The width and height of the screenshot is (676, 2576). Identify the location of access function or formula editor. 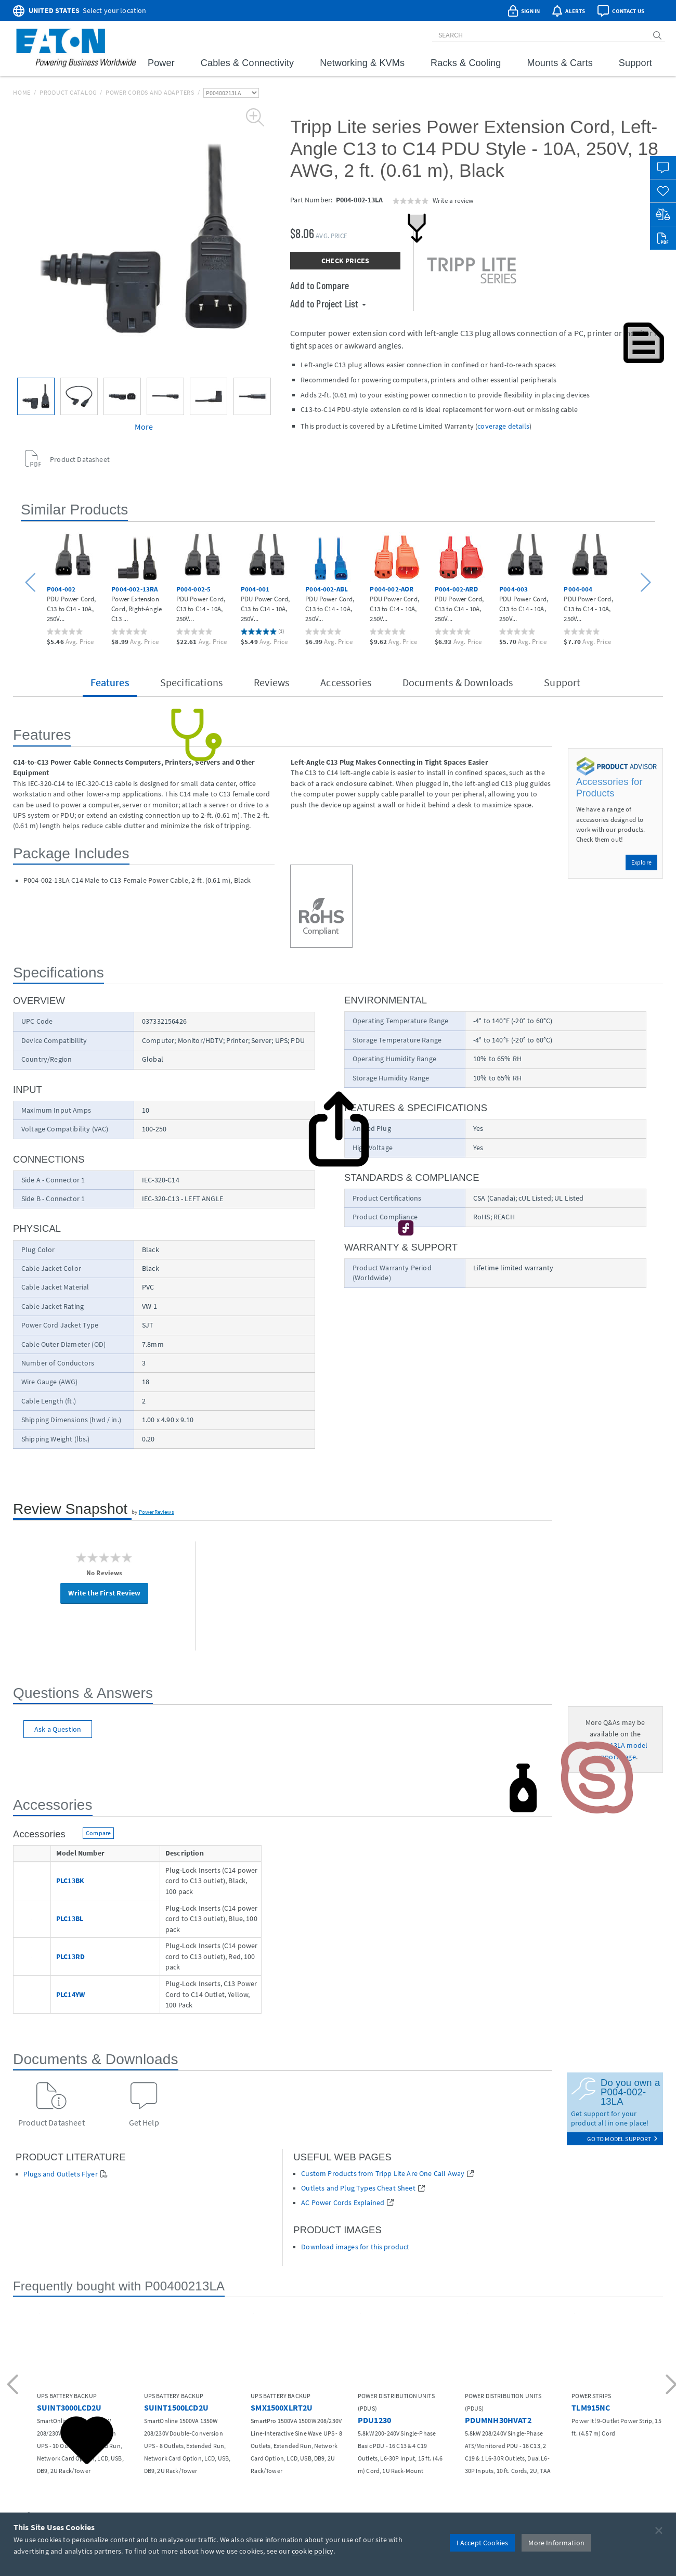
(406, 1228).